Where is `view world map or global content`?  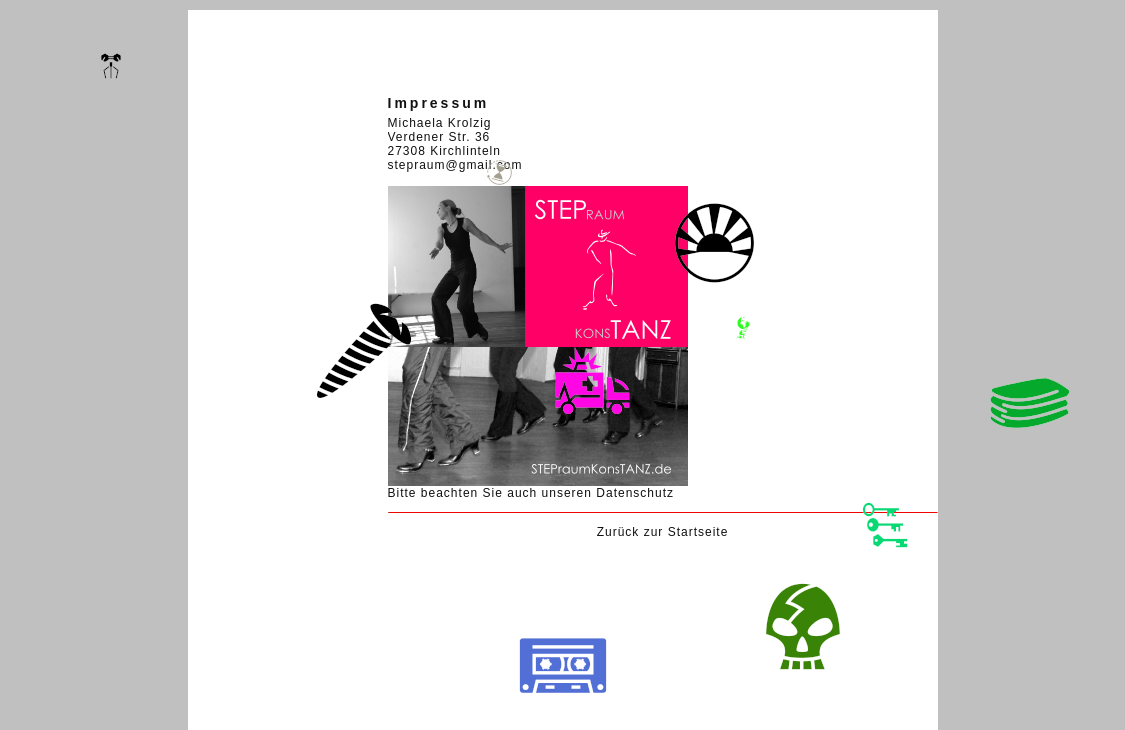 view world map or global content is located at coordinates (743, 327).